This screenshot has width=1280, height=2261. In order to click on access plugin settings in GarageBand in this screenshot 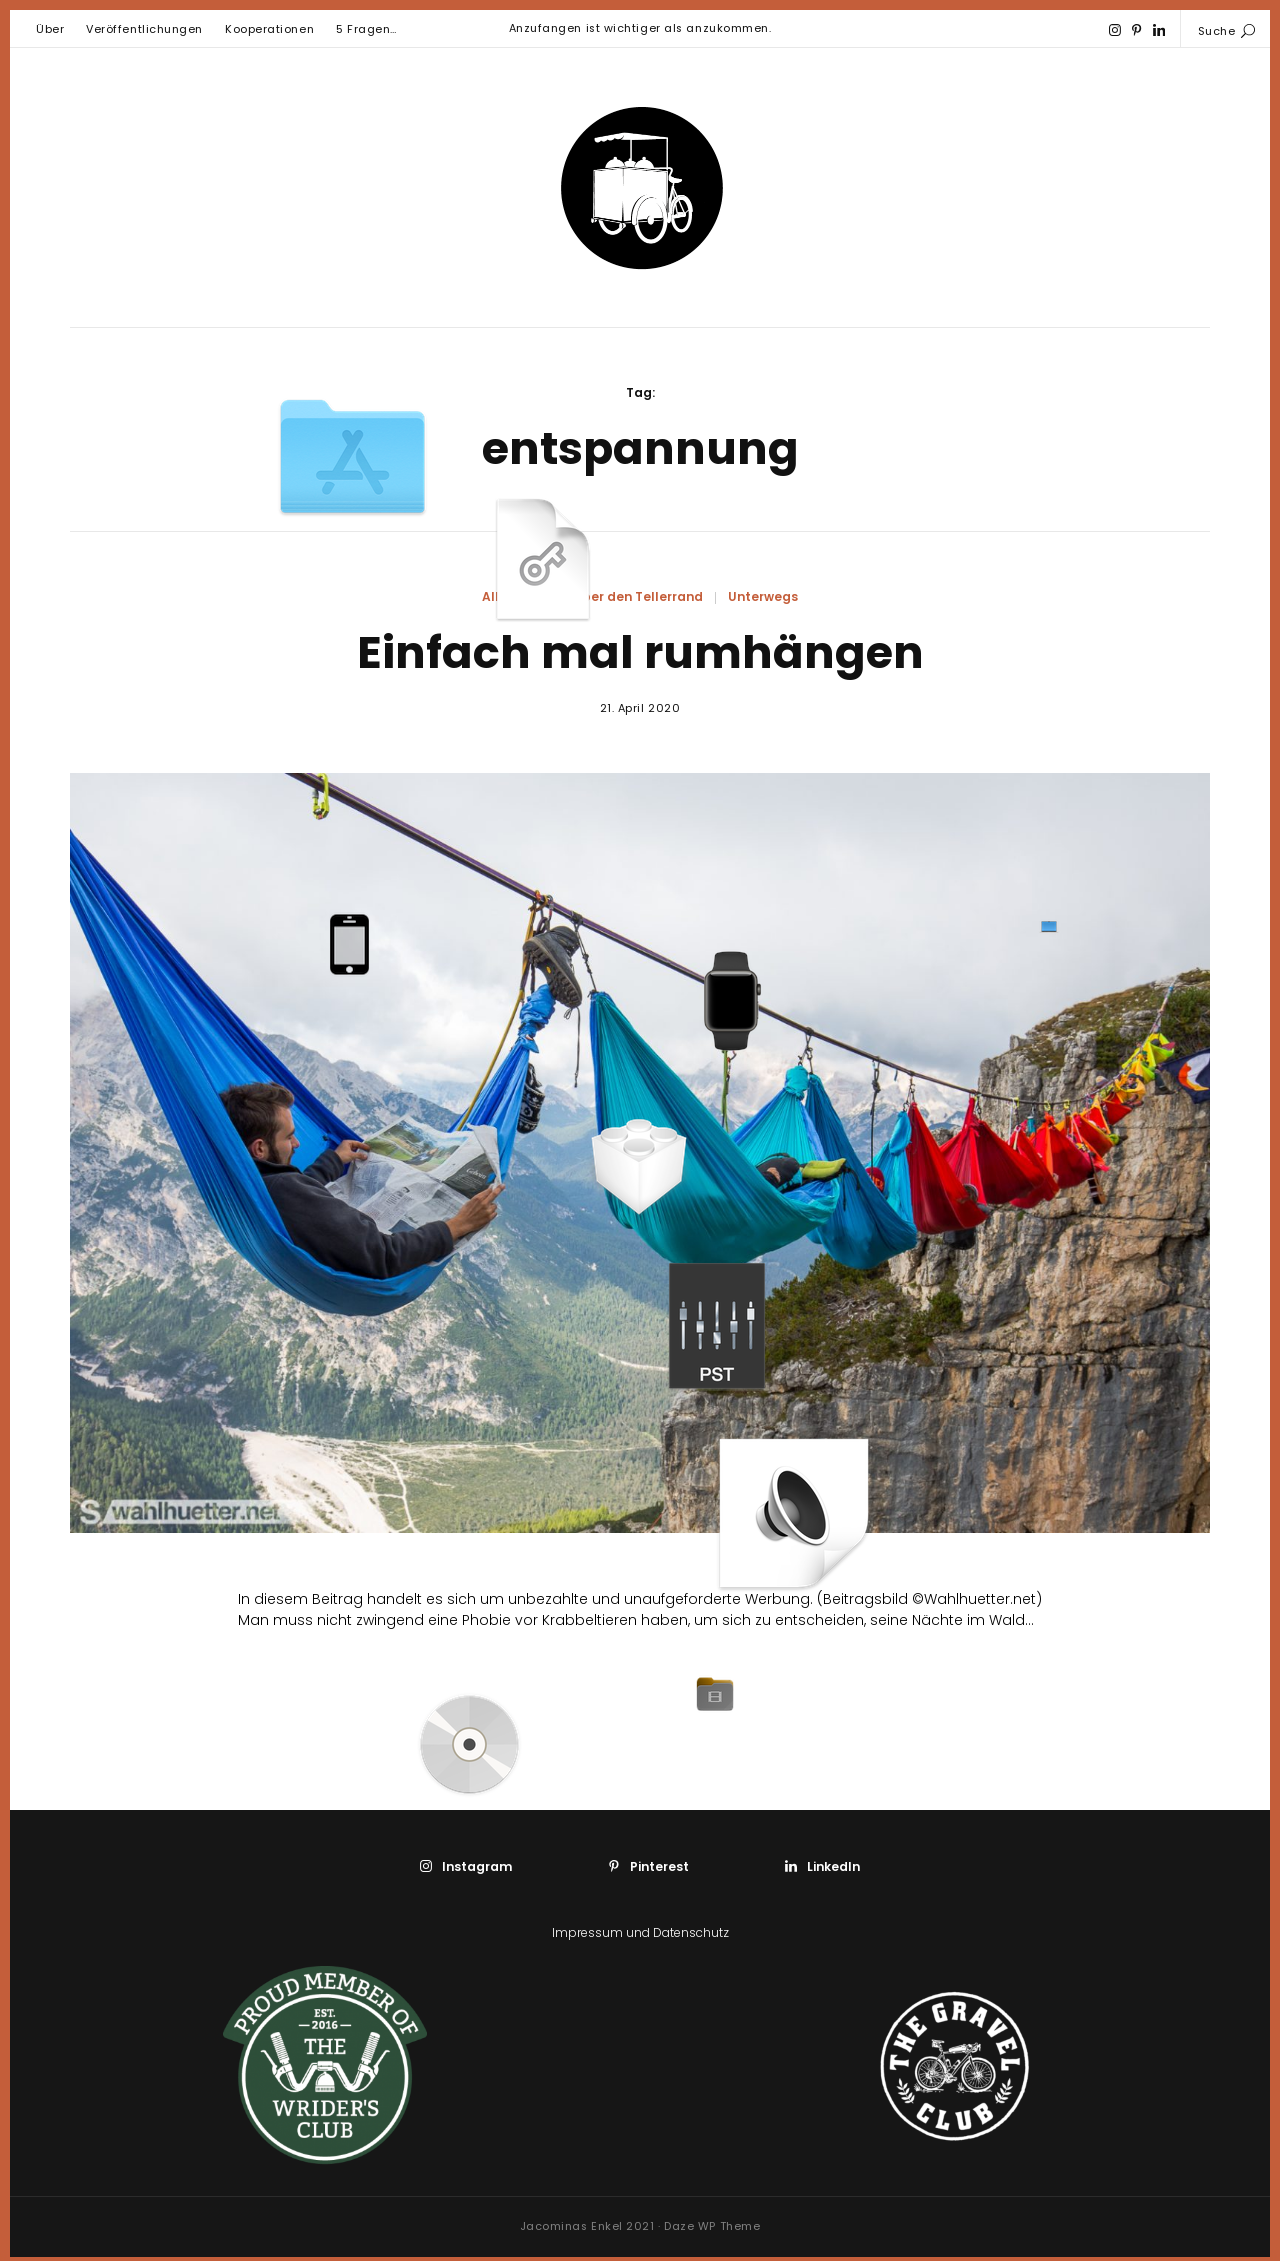, I will do `click(717, 1329)`.